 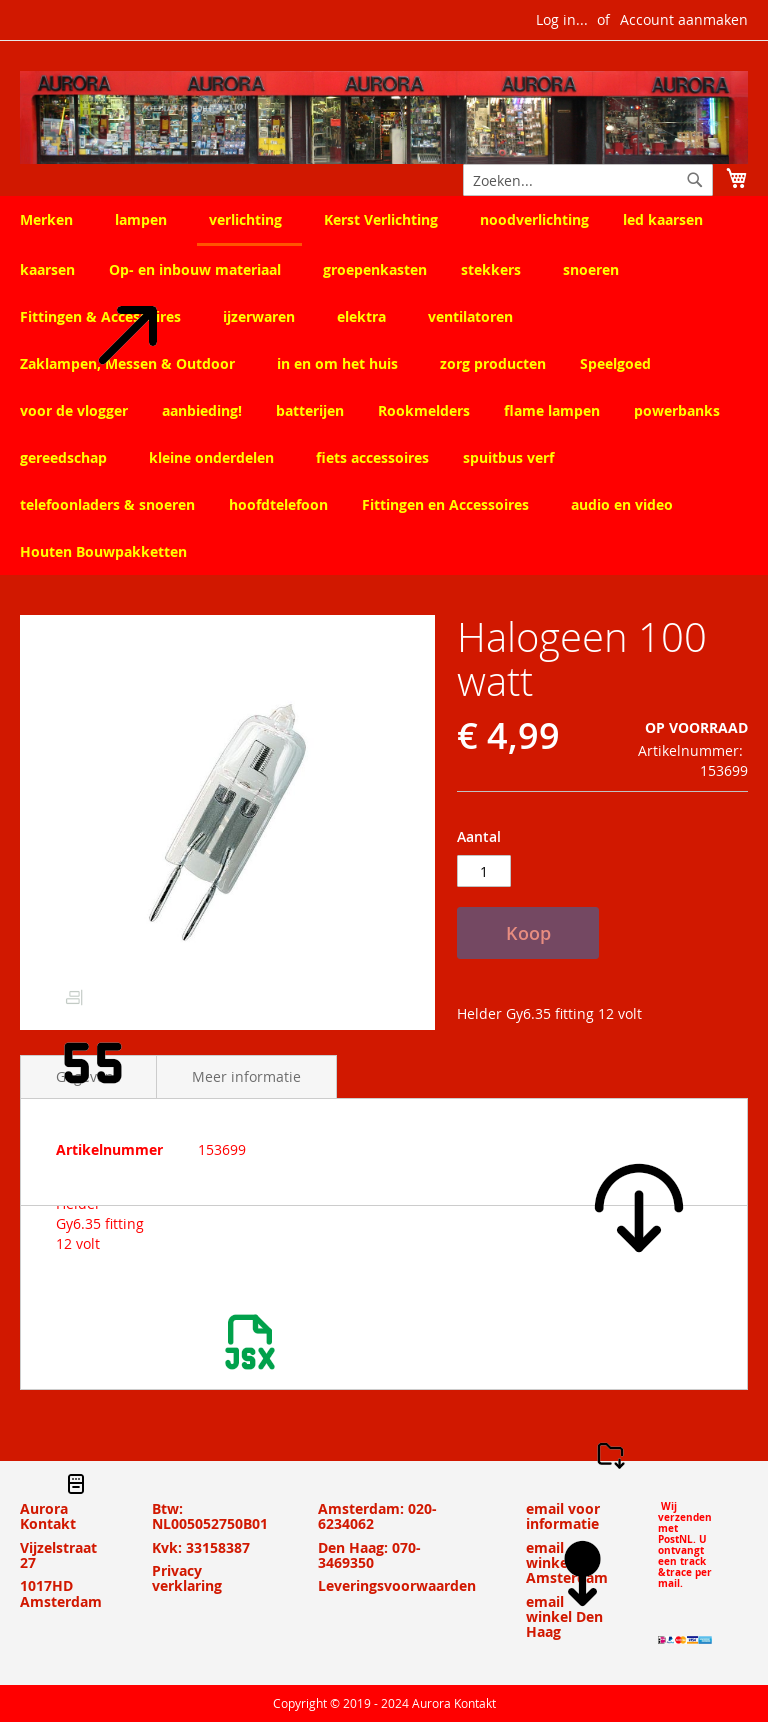 What do you see at coordinates (639, 1208) in the screenshot?
I see `download or save content from the cloud` at bounding box center [639, 1208].